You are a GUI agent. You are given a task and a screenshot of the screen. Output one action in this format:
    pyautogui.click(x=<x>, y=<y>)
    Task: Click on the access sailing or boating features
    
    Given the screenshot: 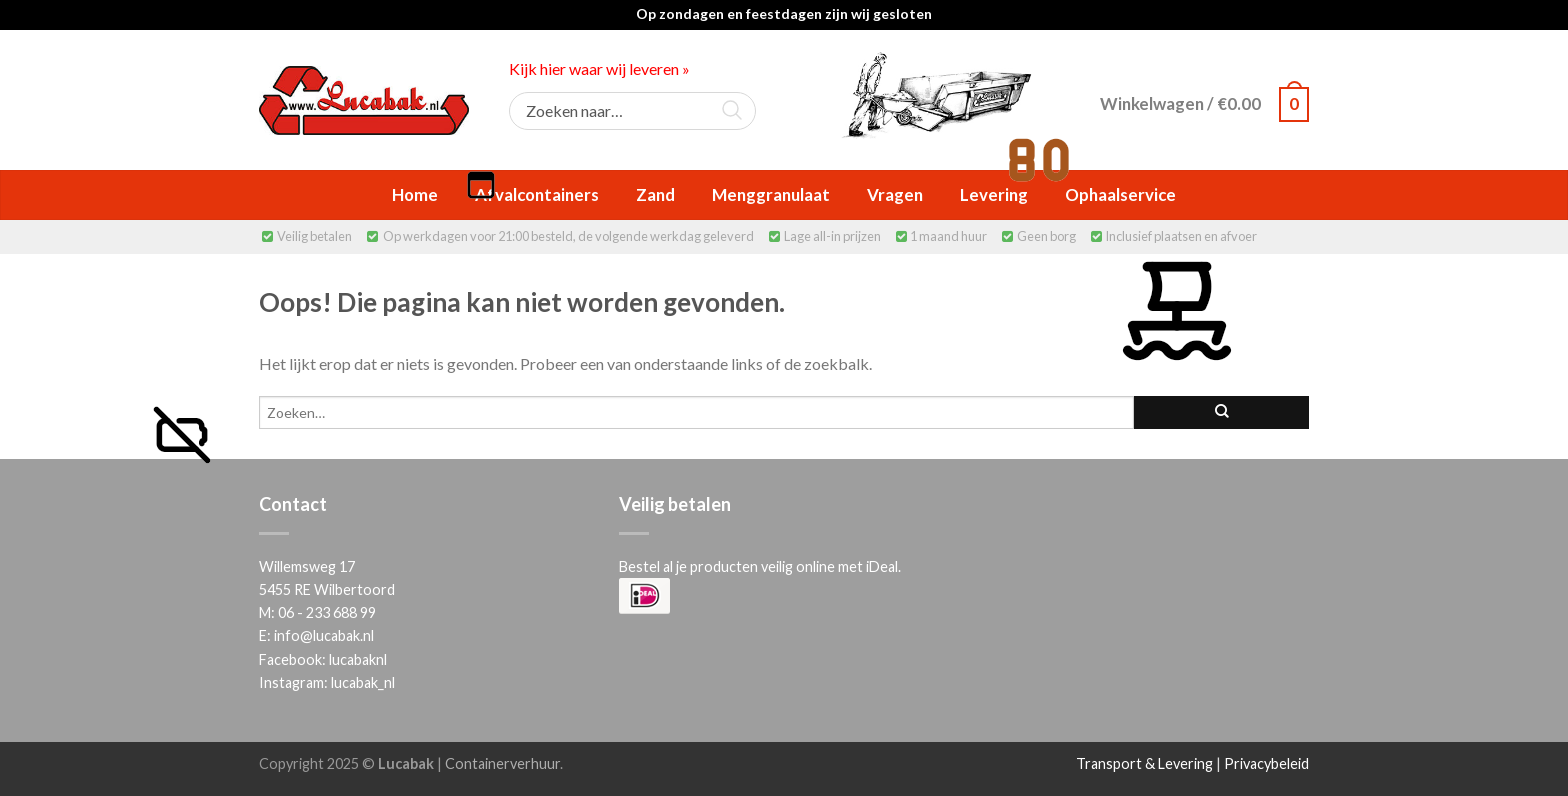 What is the action you would take?
    pyautogui.click(x=1177, y=311)
    